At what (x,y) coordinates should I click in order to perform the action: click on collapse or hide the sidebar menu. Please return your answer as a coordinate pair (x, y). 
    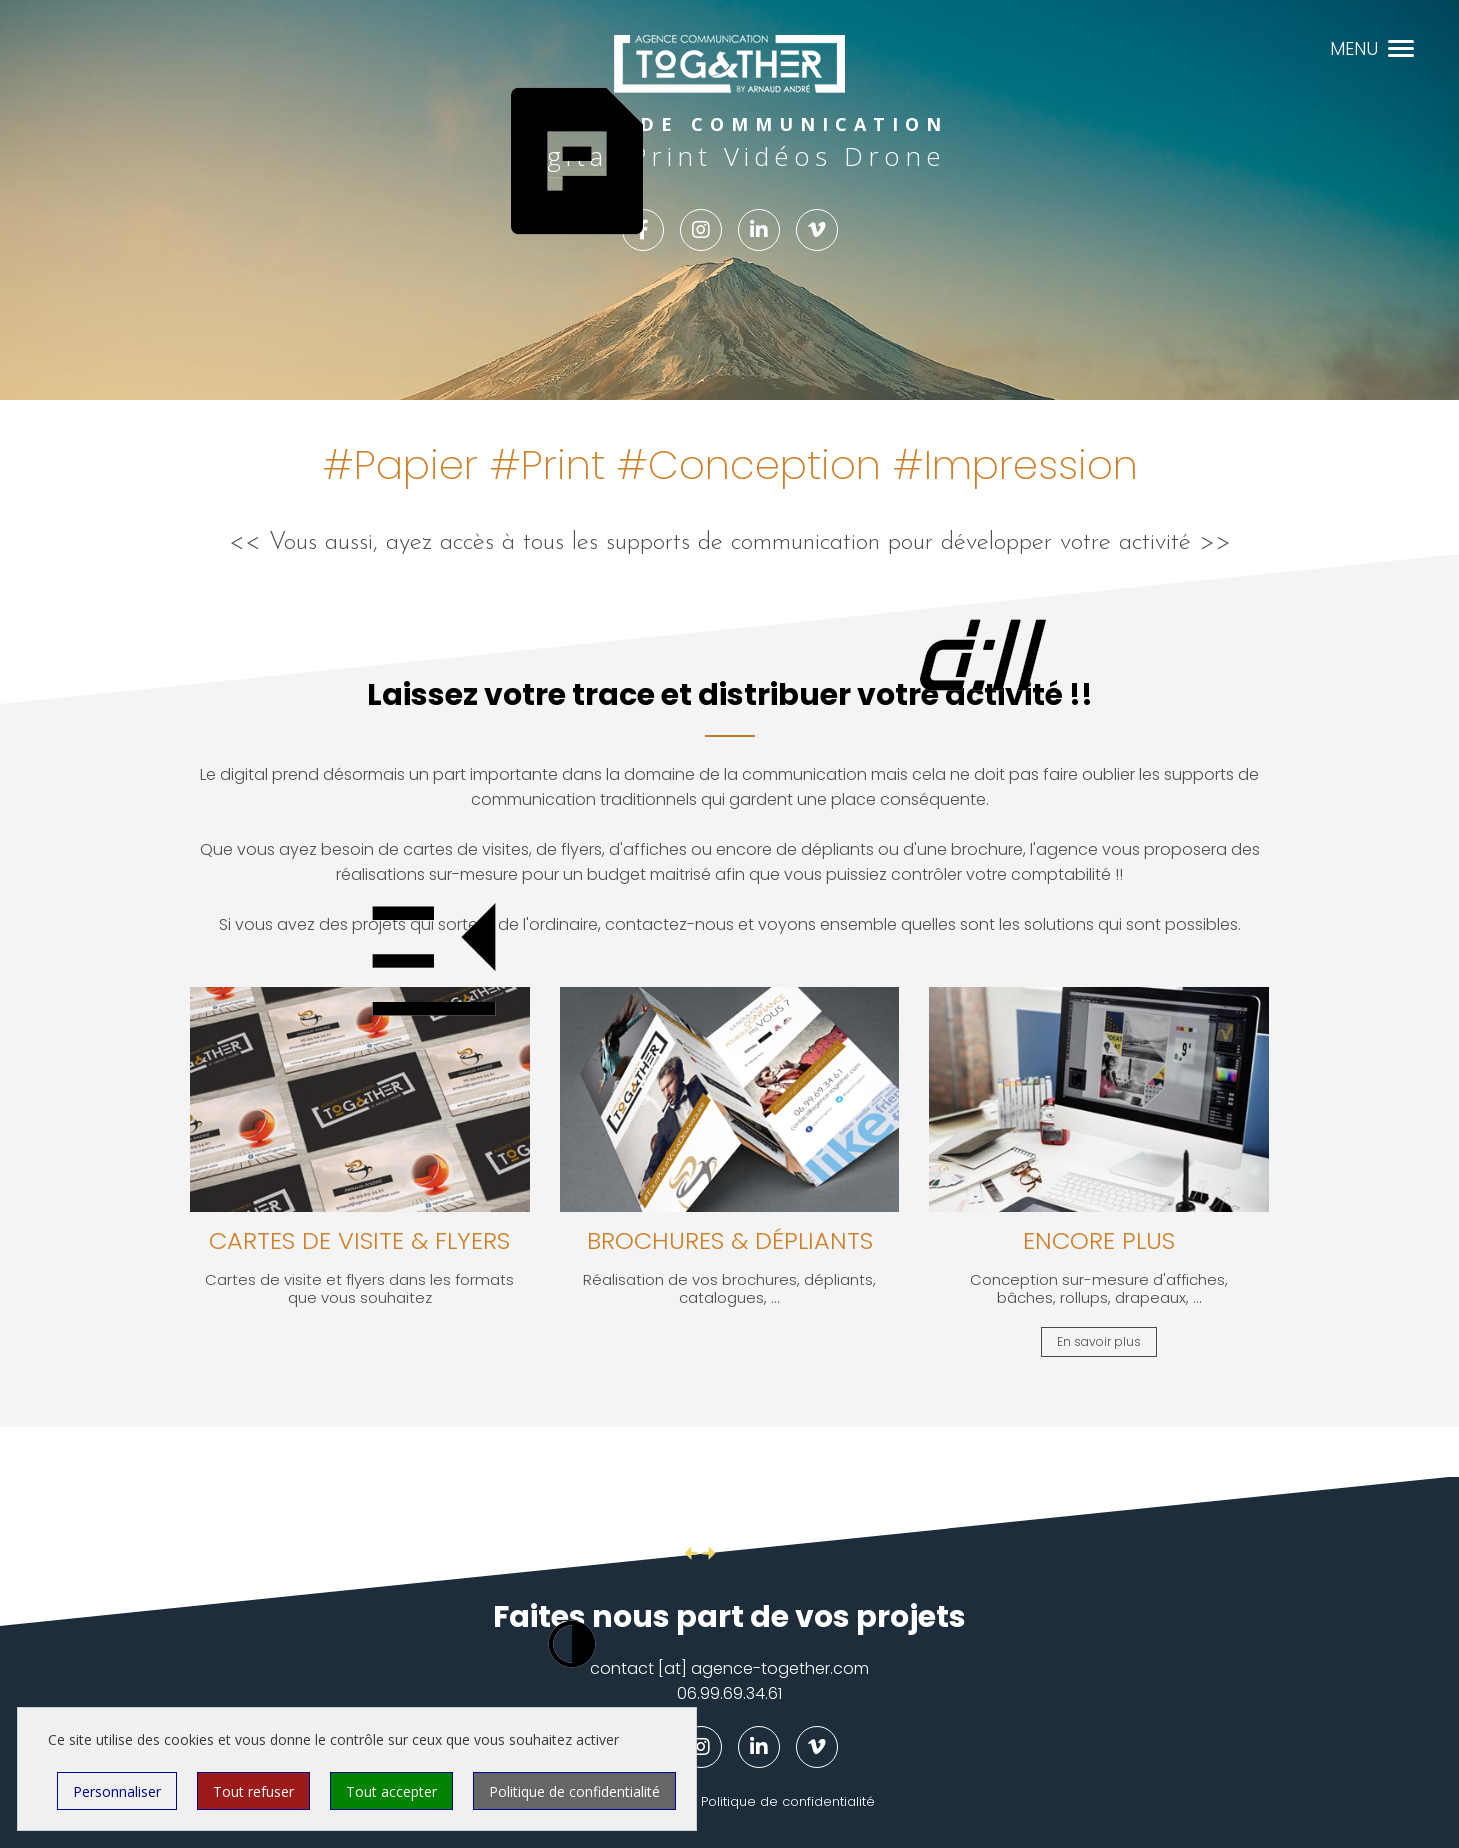
    Looking at the image, I should click on (434, 961).